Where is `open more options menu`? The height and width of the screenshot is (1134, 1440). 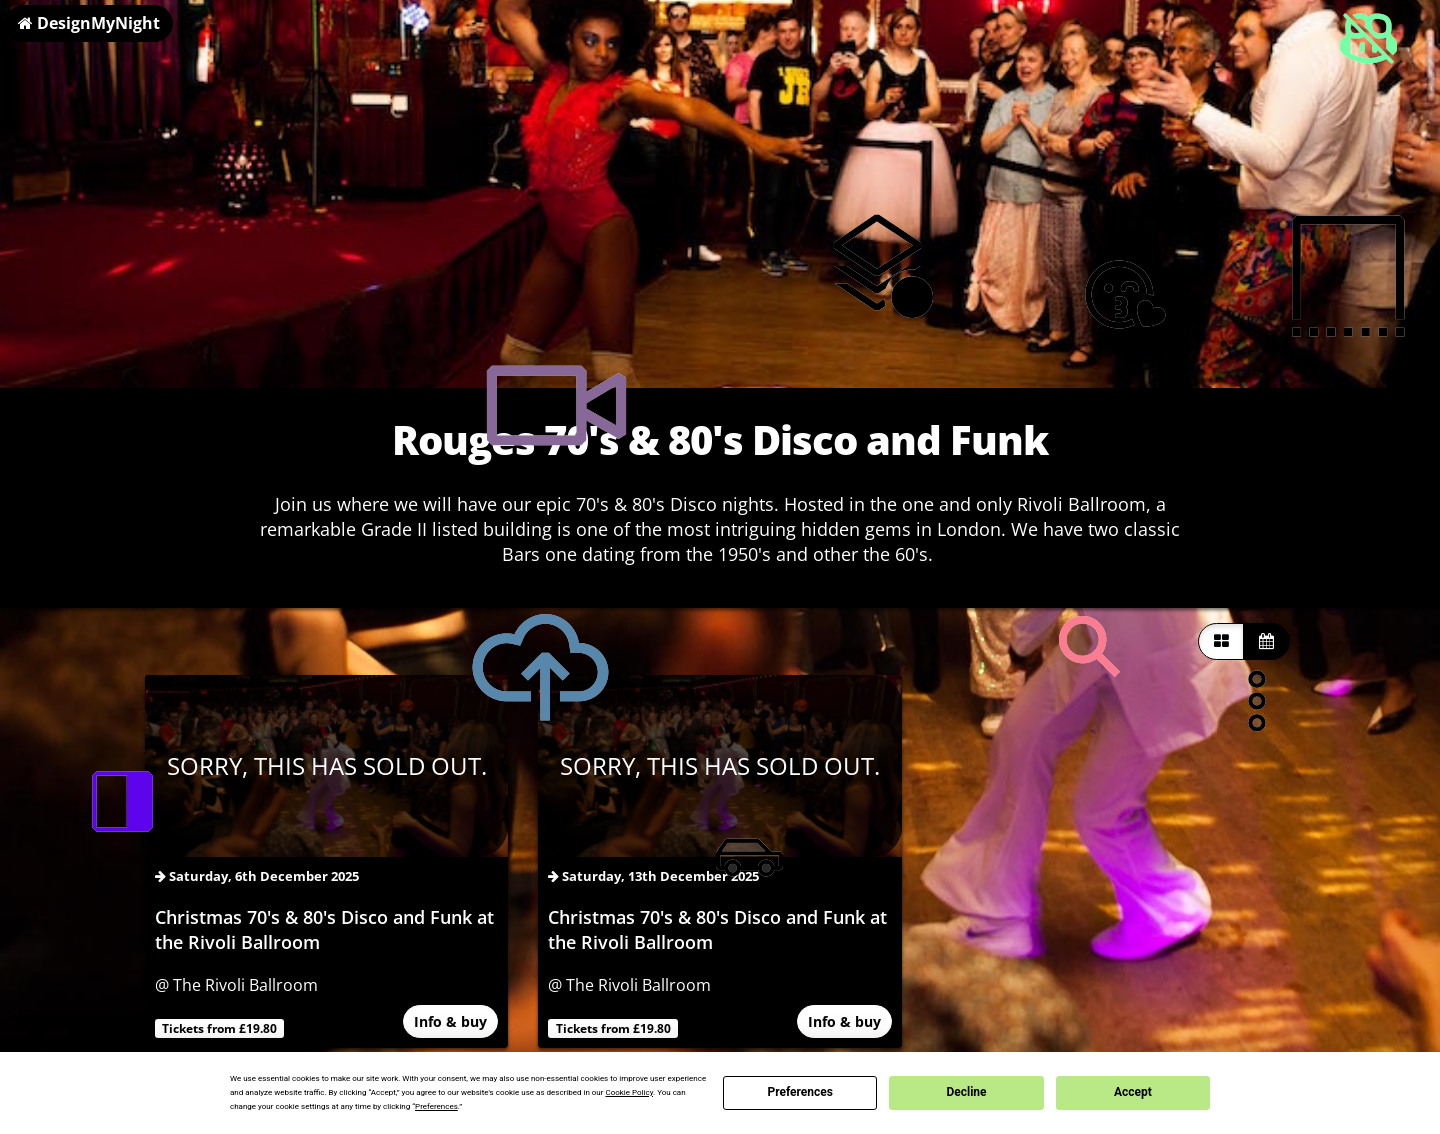 open more options menu is located at coordinates (1257, 701).